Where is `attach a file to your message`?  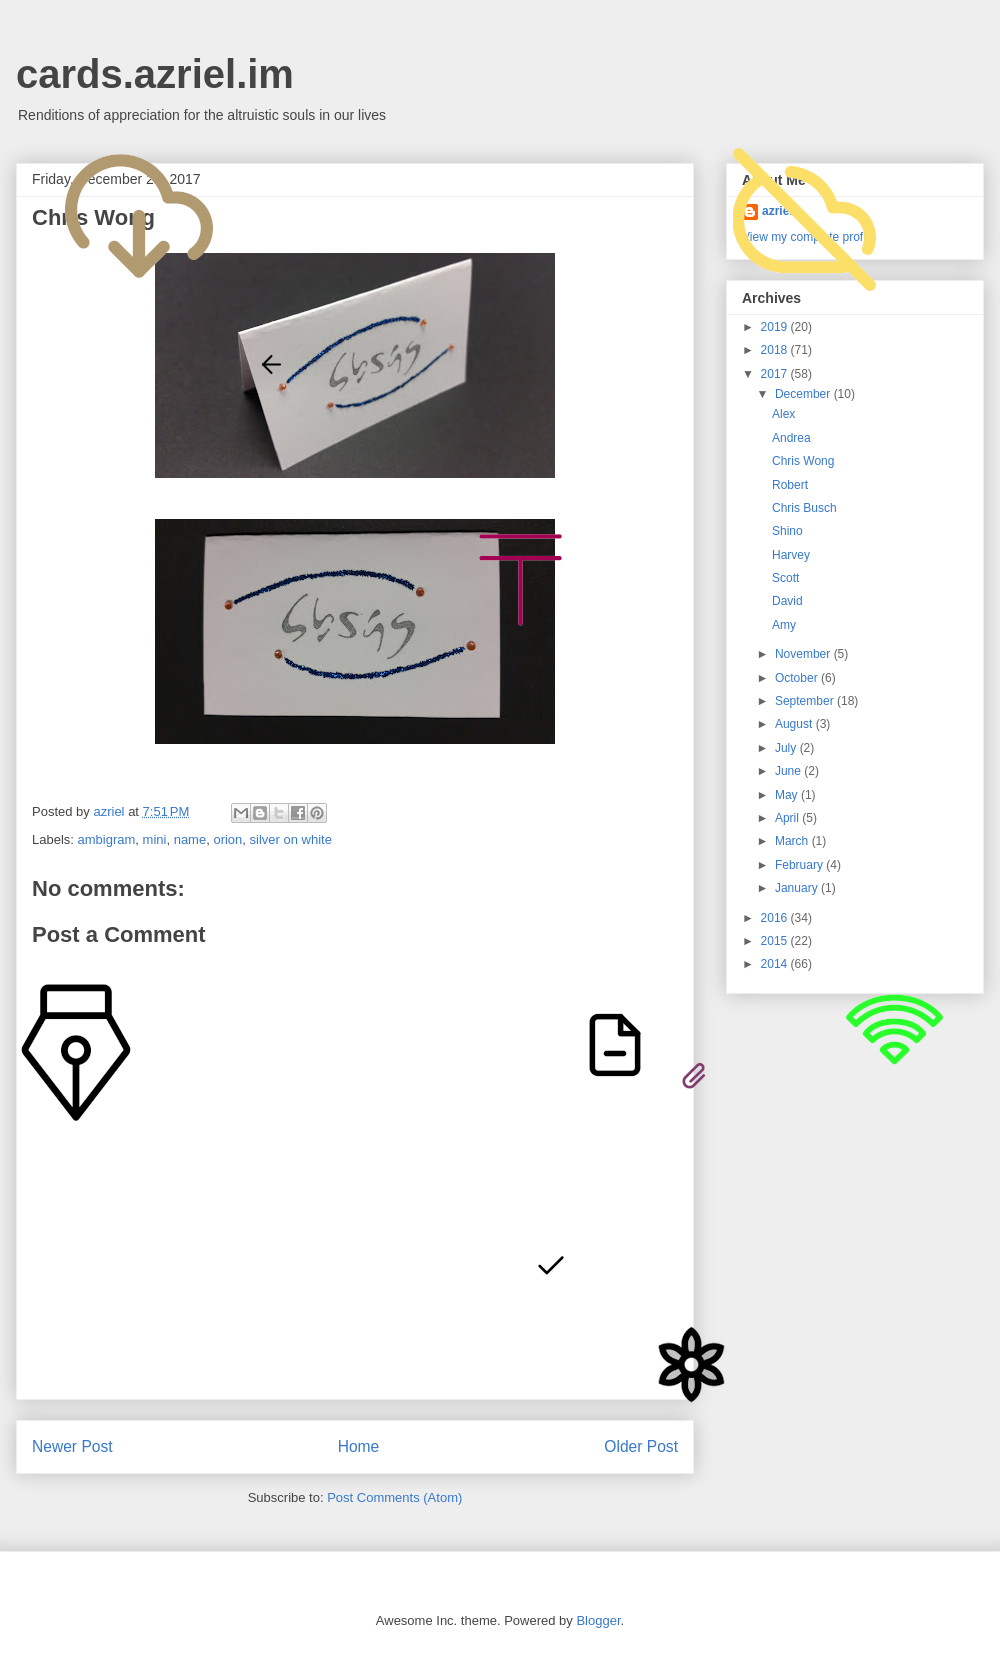 attach a file to your message is located at coordinates (694, 1075).